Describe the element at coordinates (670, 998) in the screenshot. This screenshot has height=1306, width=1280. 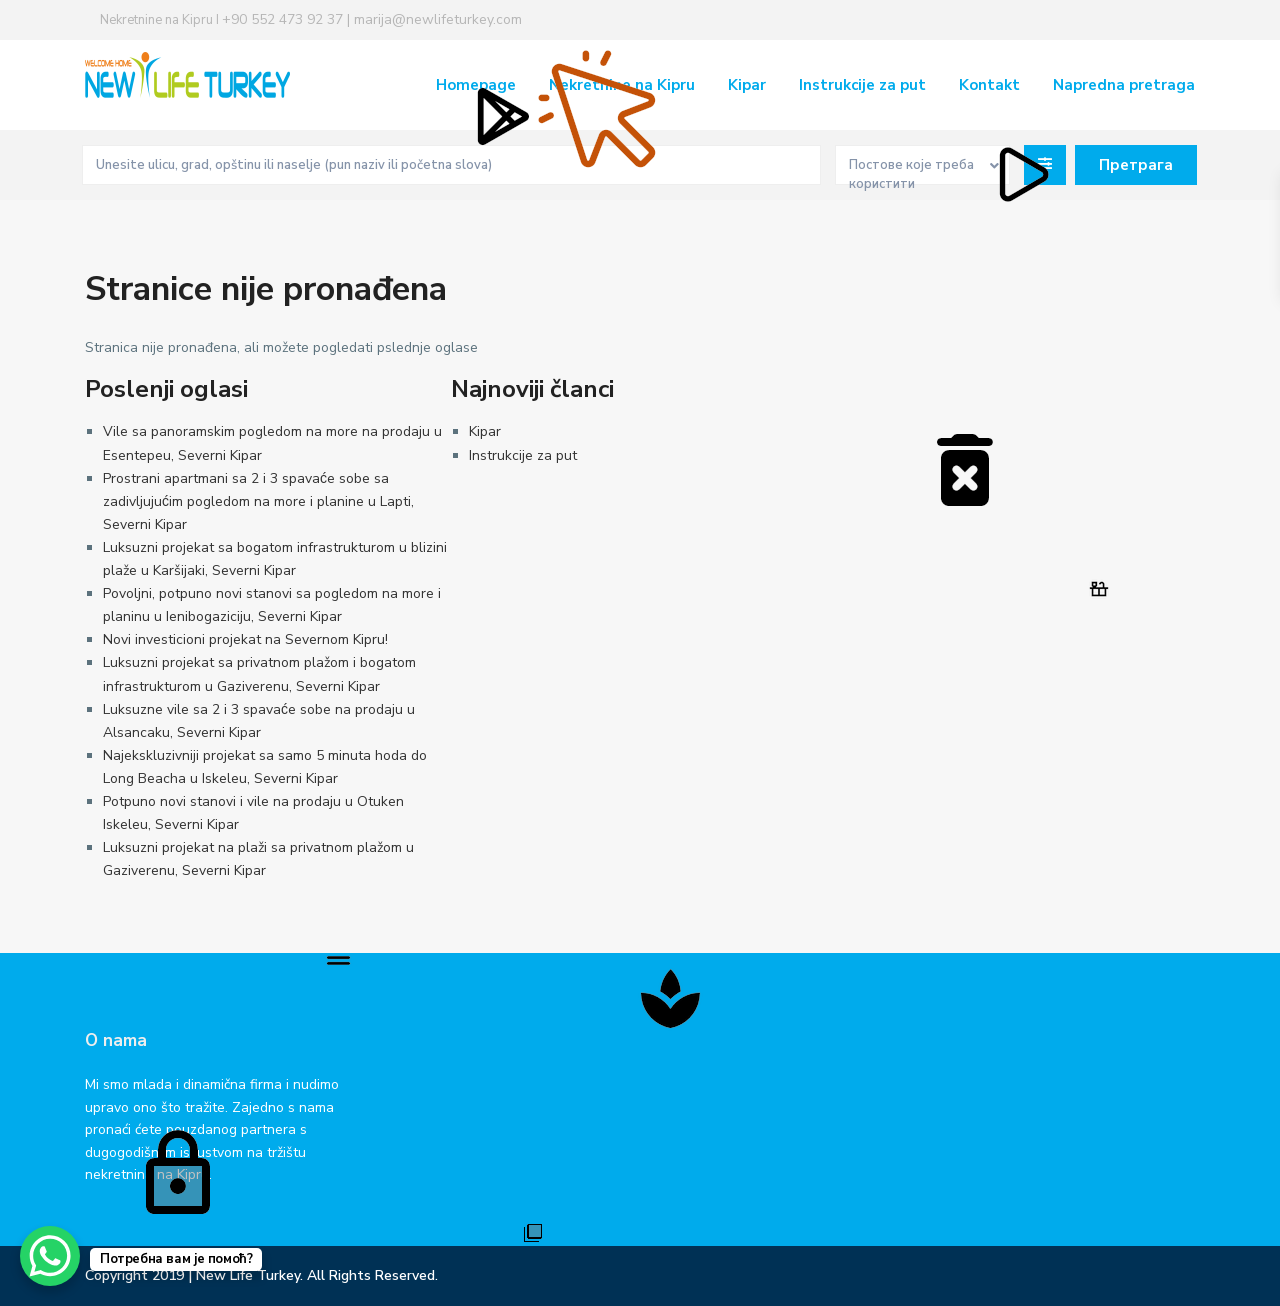
I see `access spa or wellness features` at that location.